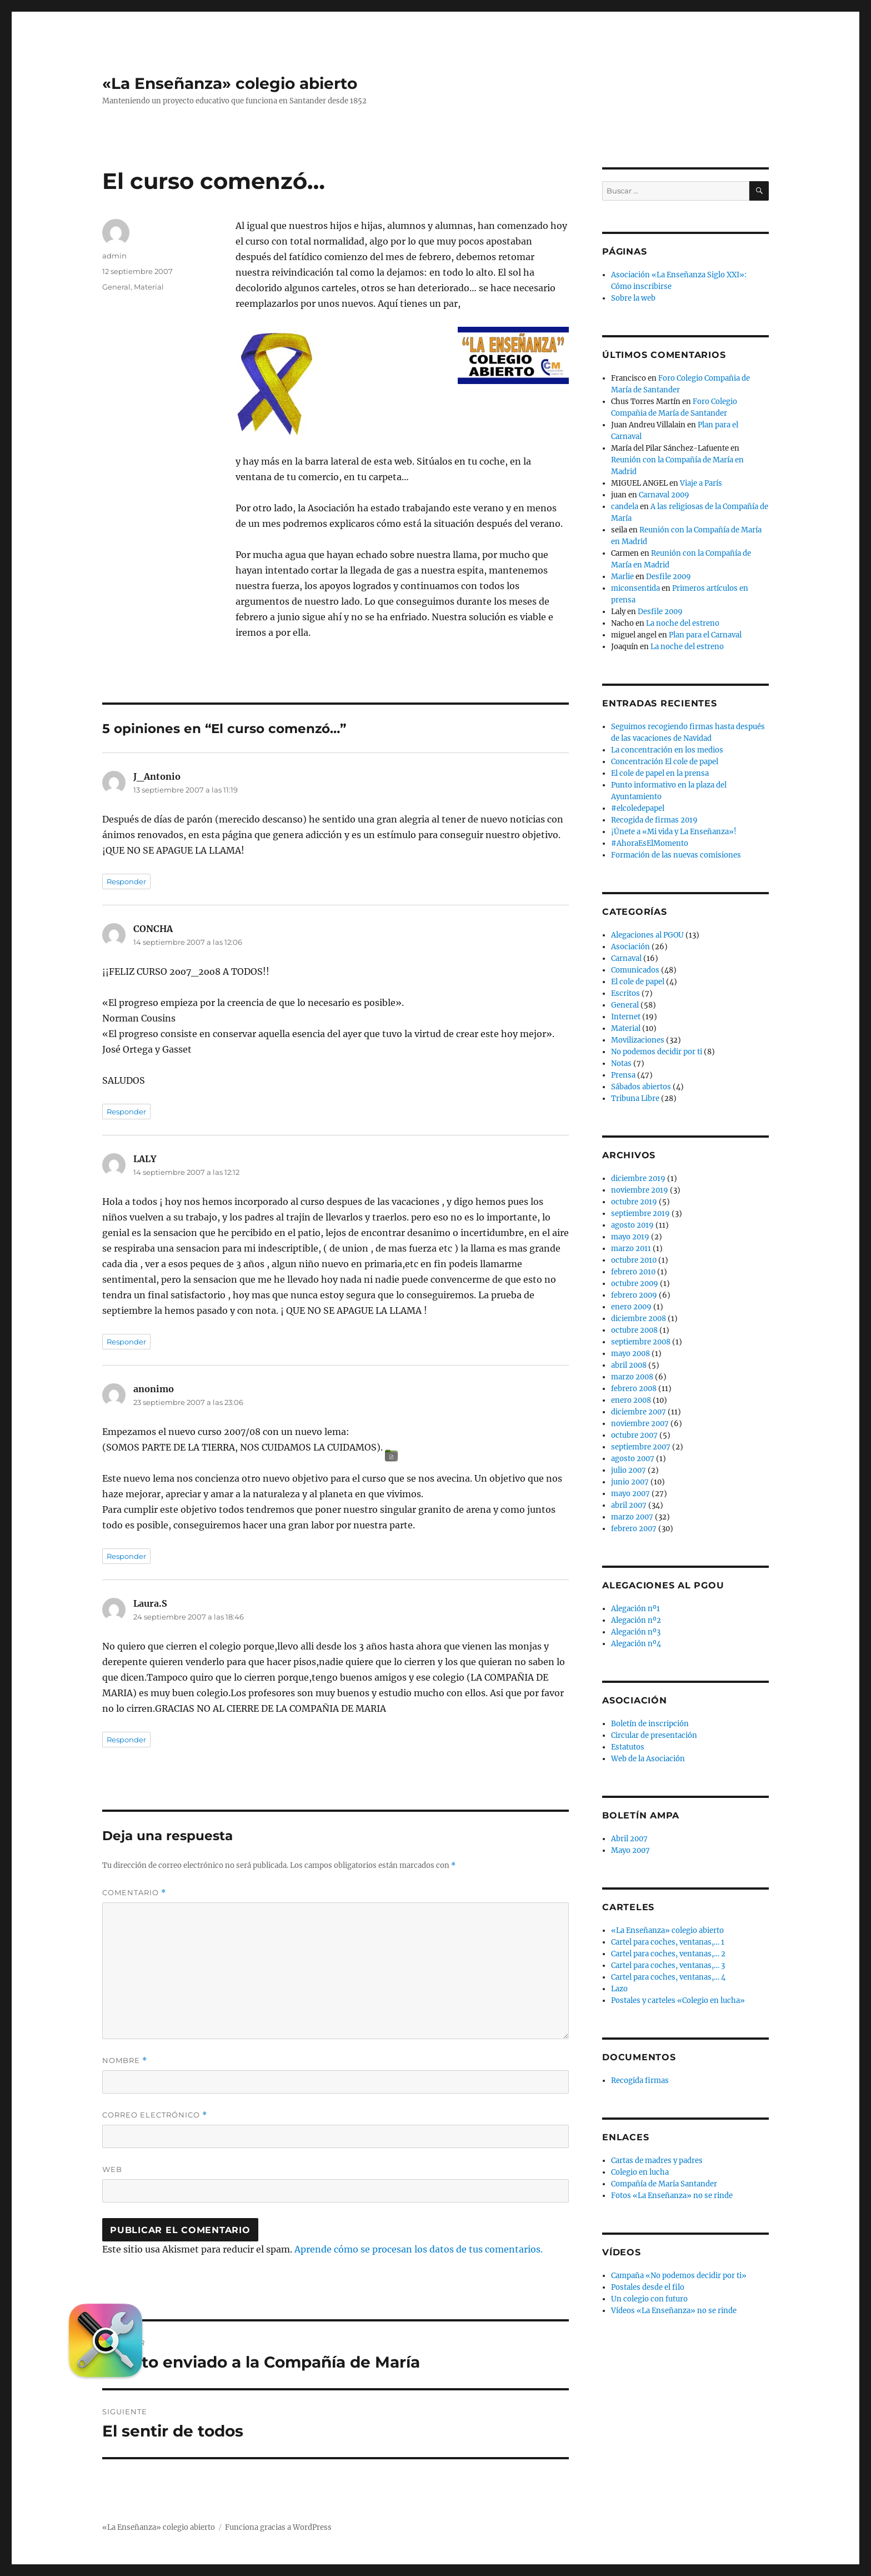  I want to click on open ColorSync Utility to manage color profiles, so click(106, 2340).